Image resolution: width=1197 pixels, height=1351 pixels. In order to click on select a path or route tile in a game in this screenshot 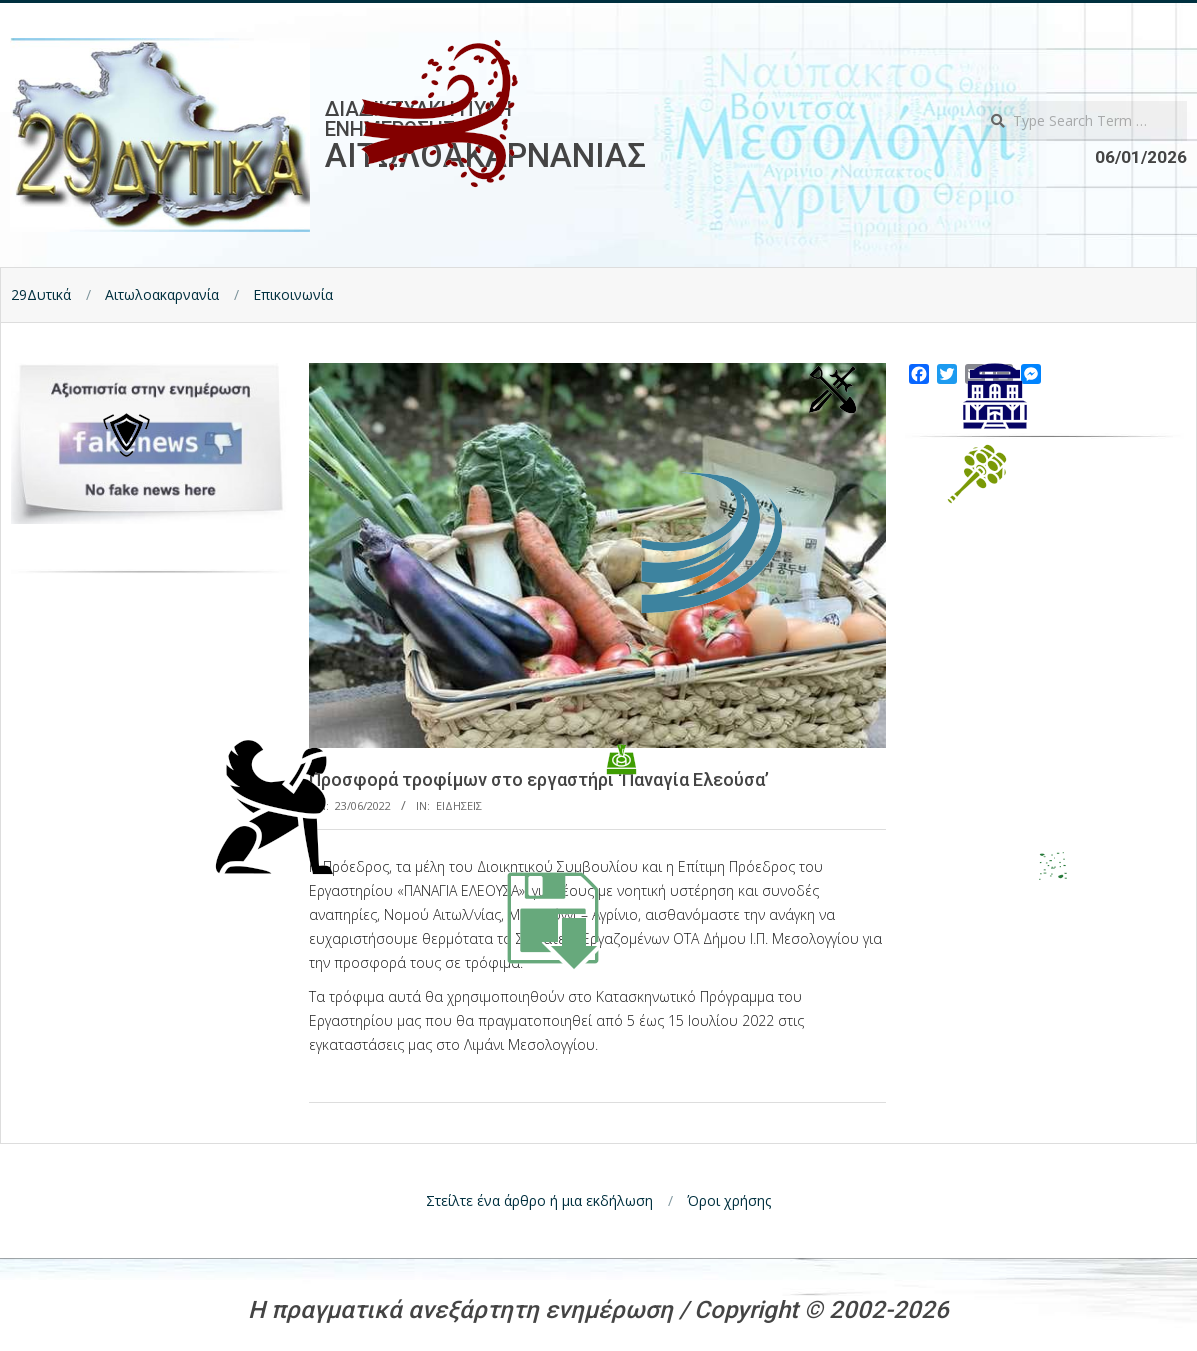, I will do `click(1053, 866)`.